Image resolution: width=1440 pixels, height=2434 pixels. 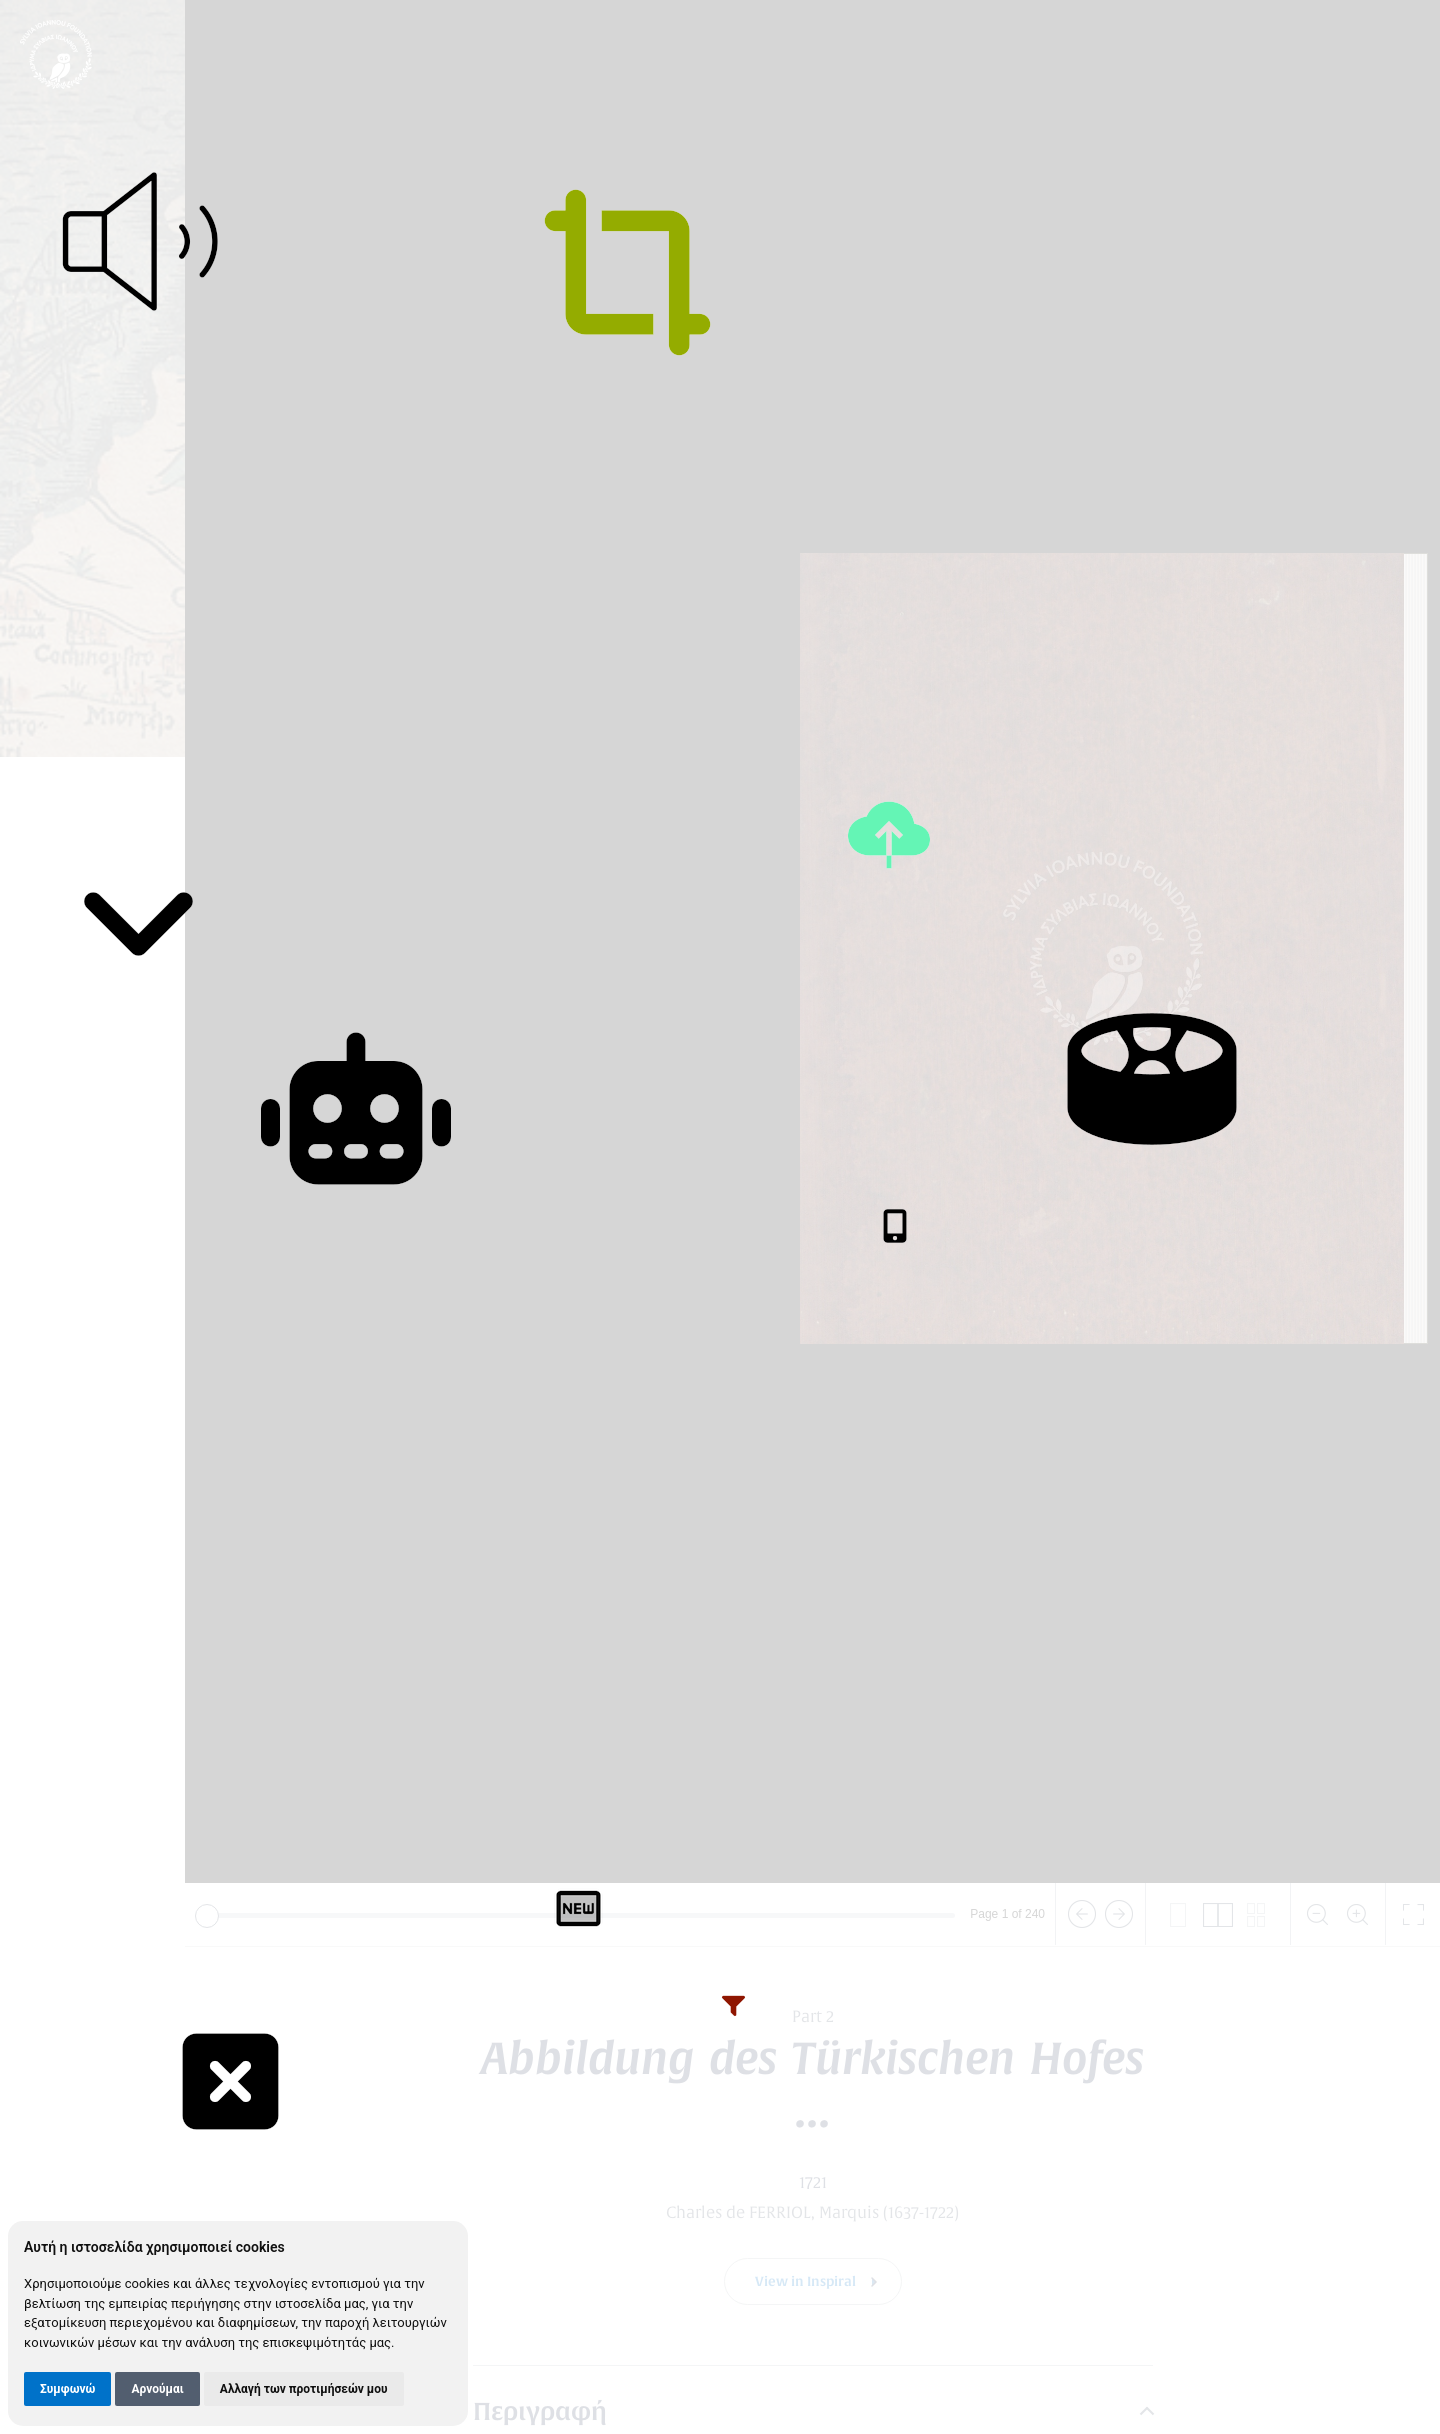 What do you see at coordinates (578, 1908) in the screenshot?
I see `indicates new content or recently added items` at bounding box center [578, 1908].